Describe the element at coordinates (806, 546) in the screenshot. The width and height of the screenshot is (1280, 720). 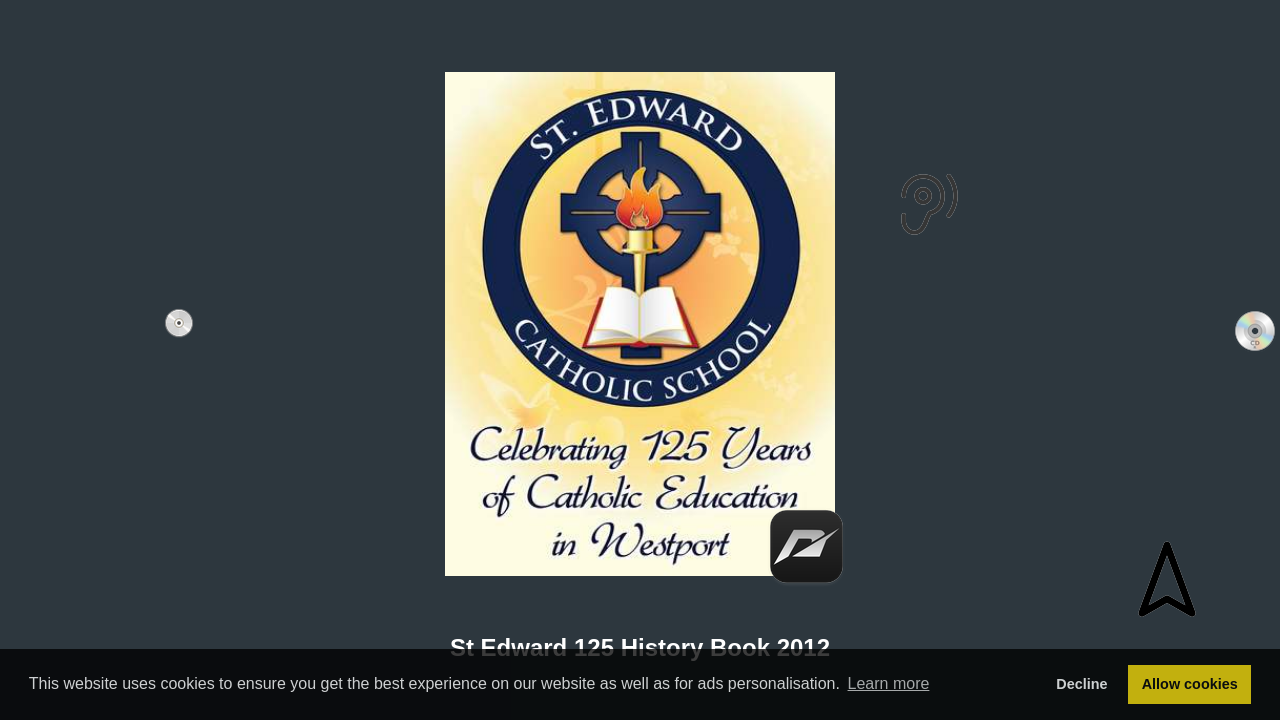
I see `launch need for speed shift racing game` at that location.